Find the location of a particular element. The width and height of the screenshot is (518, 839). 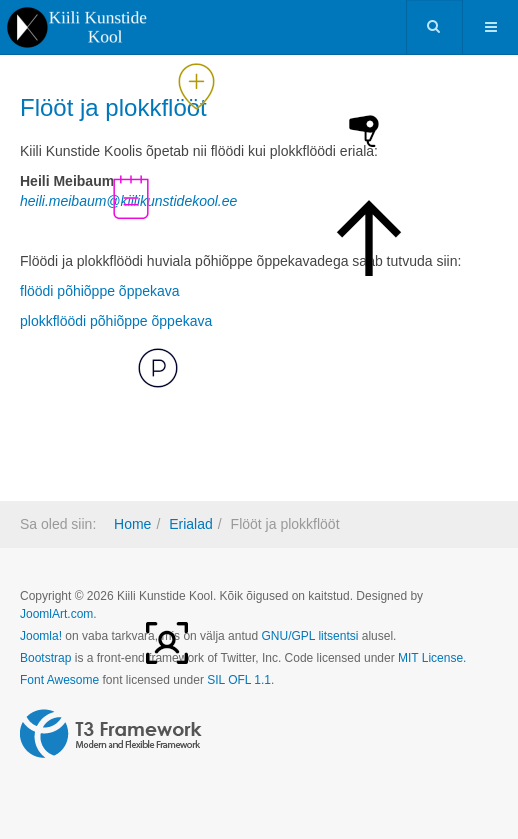

parking availability or location indicator is located at coordinates (158, 368).